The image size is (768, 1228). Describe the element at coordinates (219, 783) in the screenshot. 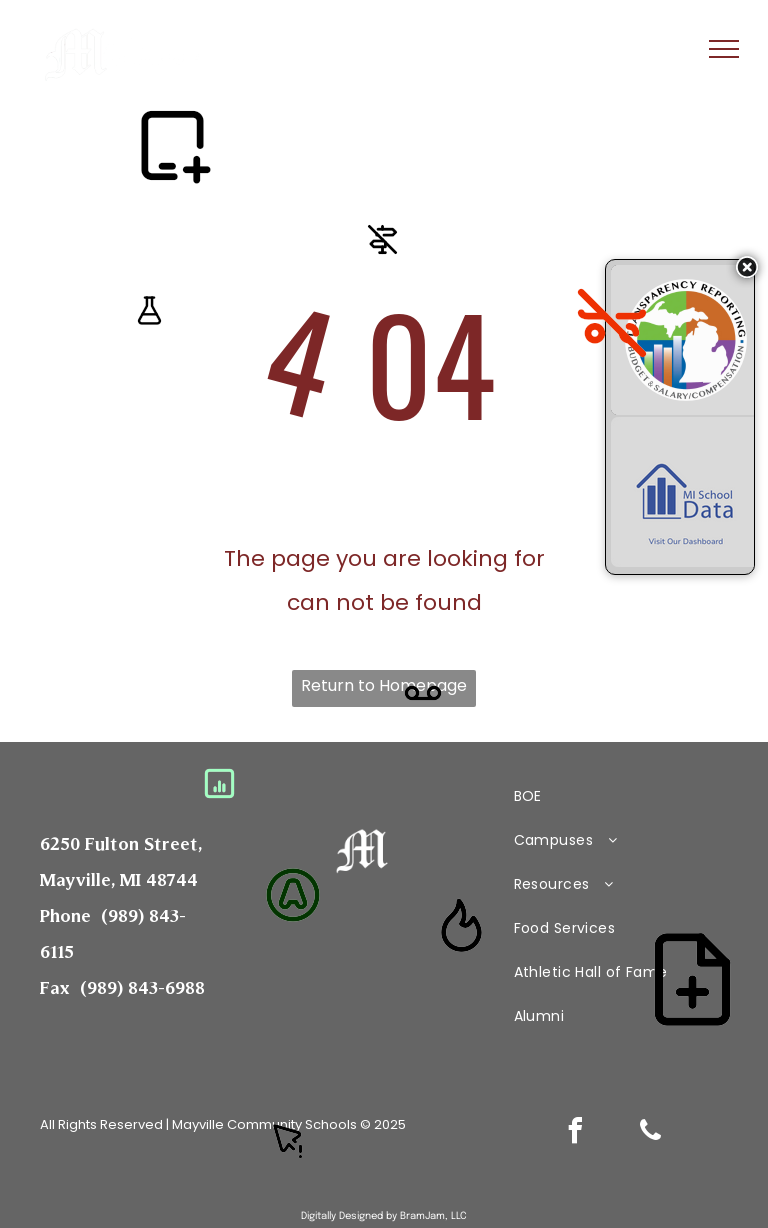

I see `align content to bottom center` at that location.